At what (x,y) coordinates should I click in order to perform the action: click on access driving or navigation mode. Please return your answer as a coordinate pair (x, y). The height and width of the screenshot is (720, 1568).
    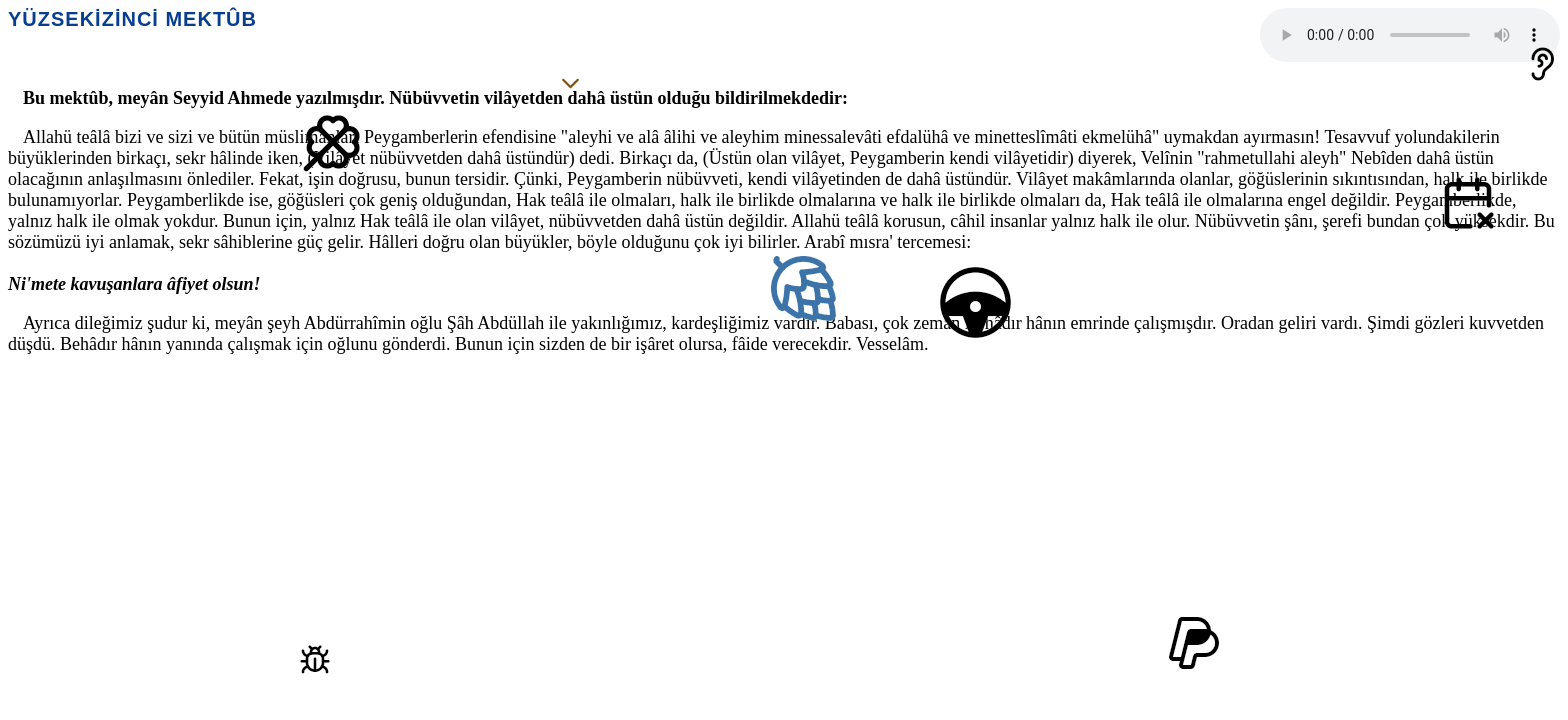
    Looking at the image, I should click on (975, 302).